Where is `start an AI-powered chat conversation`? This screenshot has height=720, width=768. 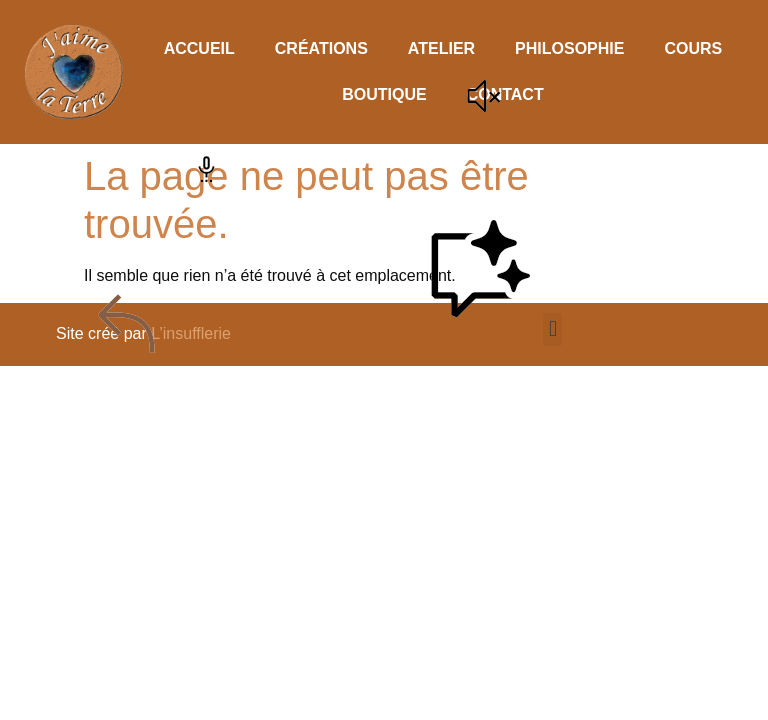 start an AI-powered chat conversation is located at coordinates (477, 272).